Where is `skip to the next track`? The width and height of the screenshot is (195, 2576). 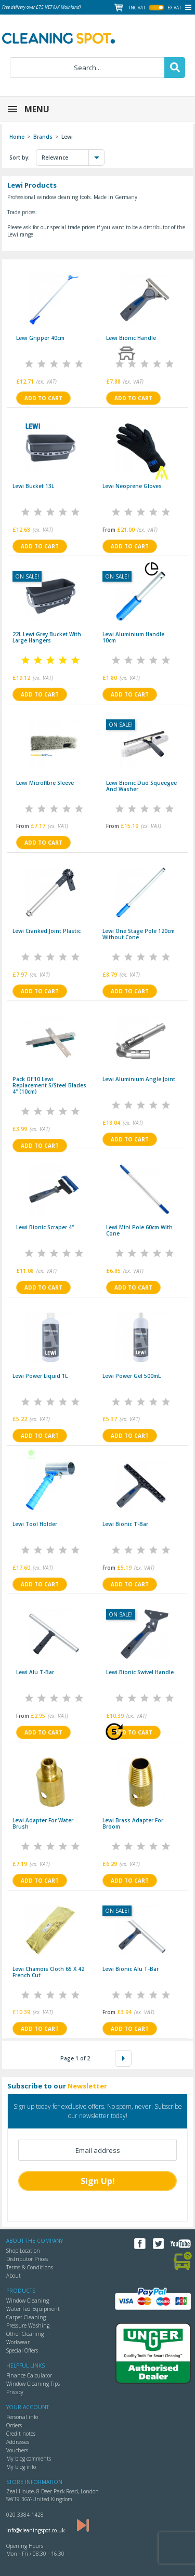 skip to the next track is located at coordinates (82, 2525).